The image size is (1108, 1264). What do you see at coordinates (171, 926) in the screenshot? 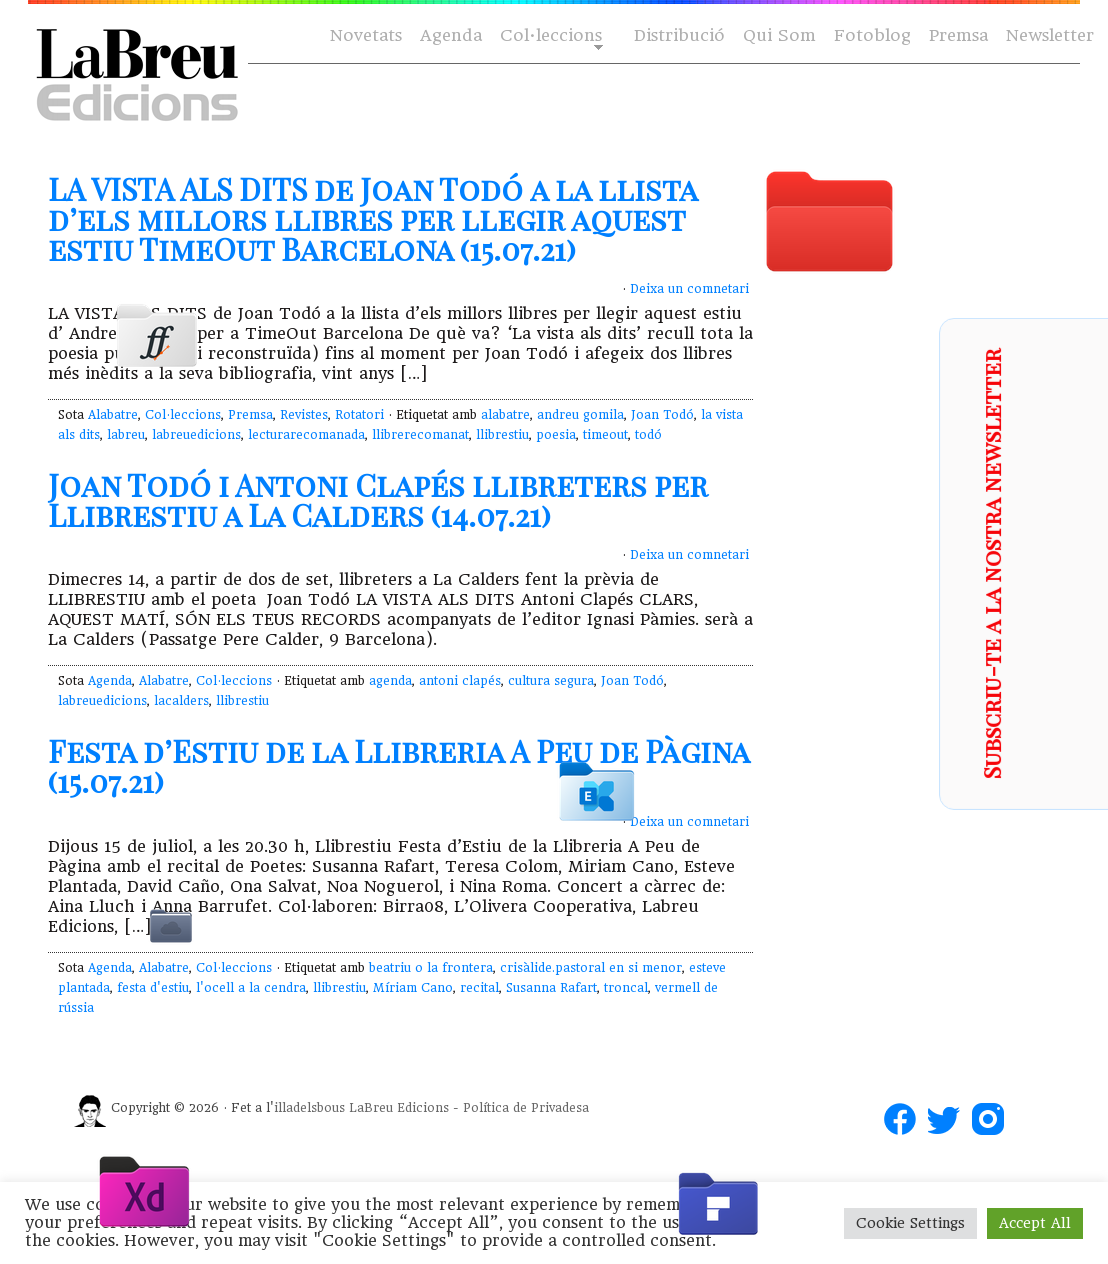
I see `access cloud-synced files and folders` at bounding box center [171, 926].